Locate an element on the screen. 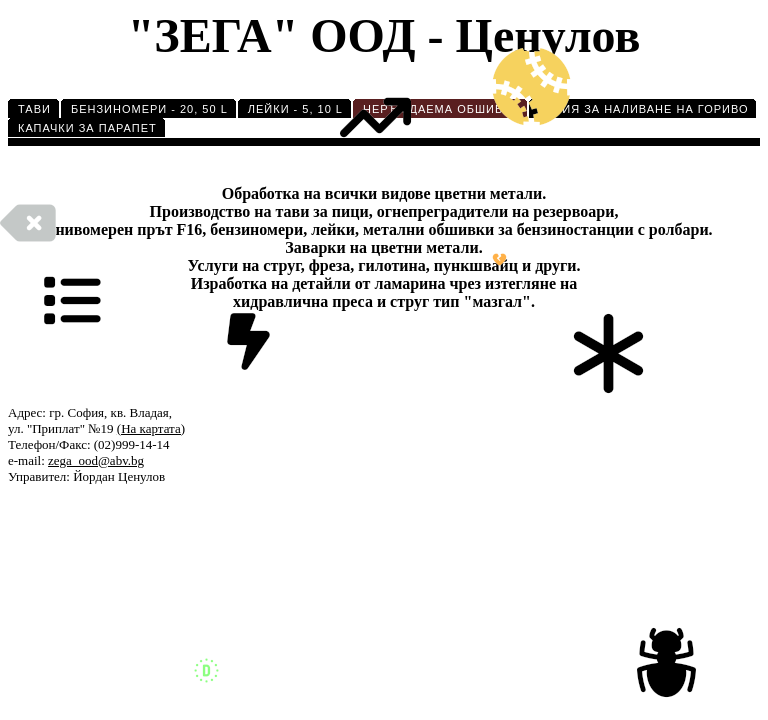 The width and height of the screenshot is (768, 720). indicates a required field in a form is located at coordinates (608, 353).